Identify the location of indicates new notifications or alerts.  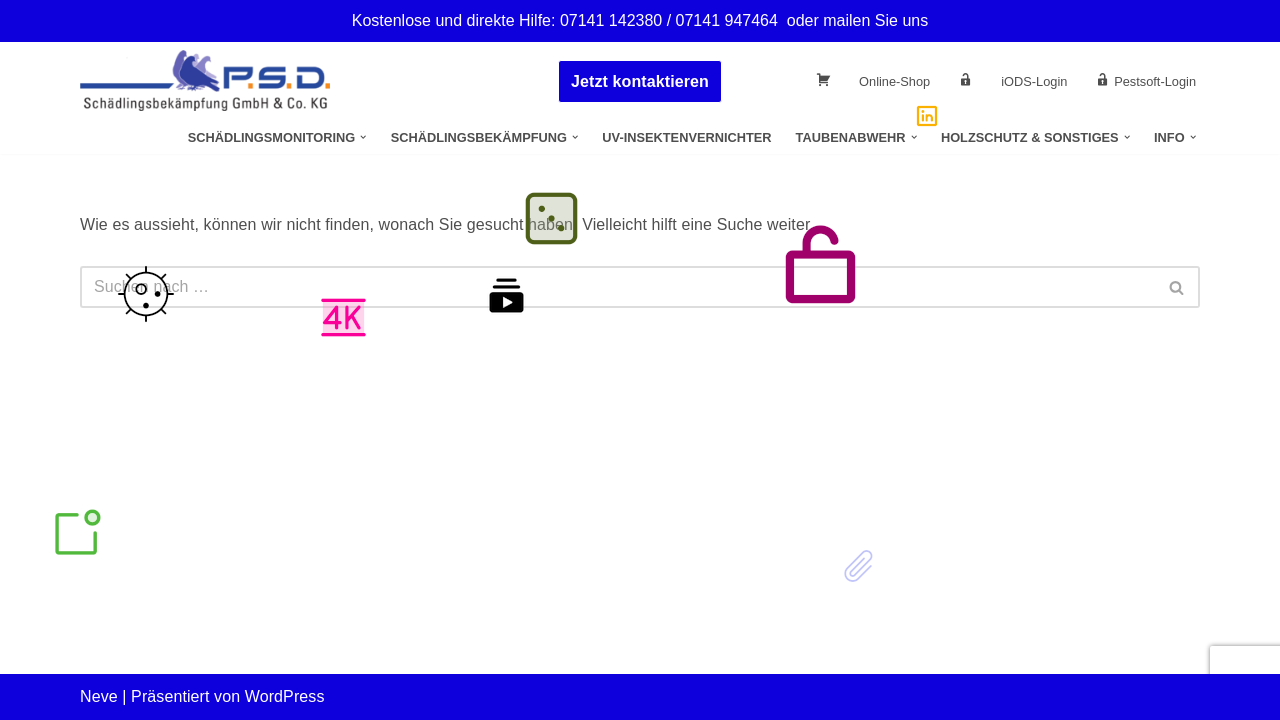
(77, 533).